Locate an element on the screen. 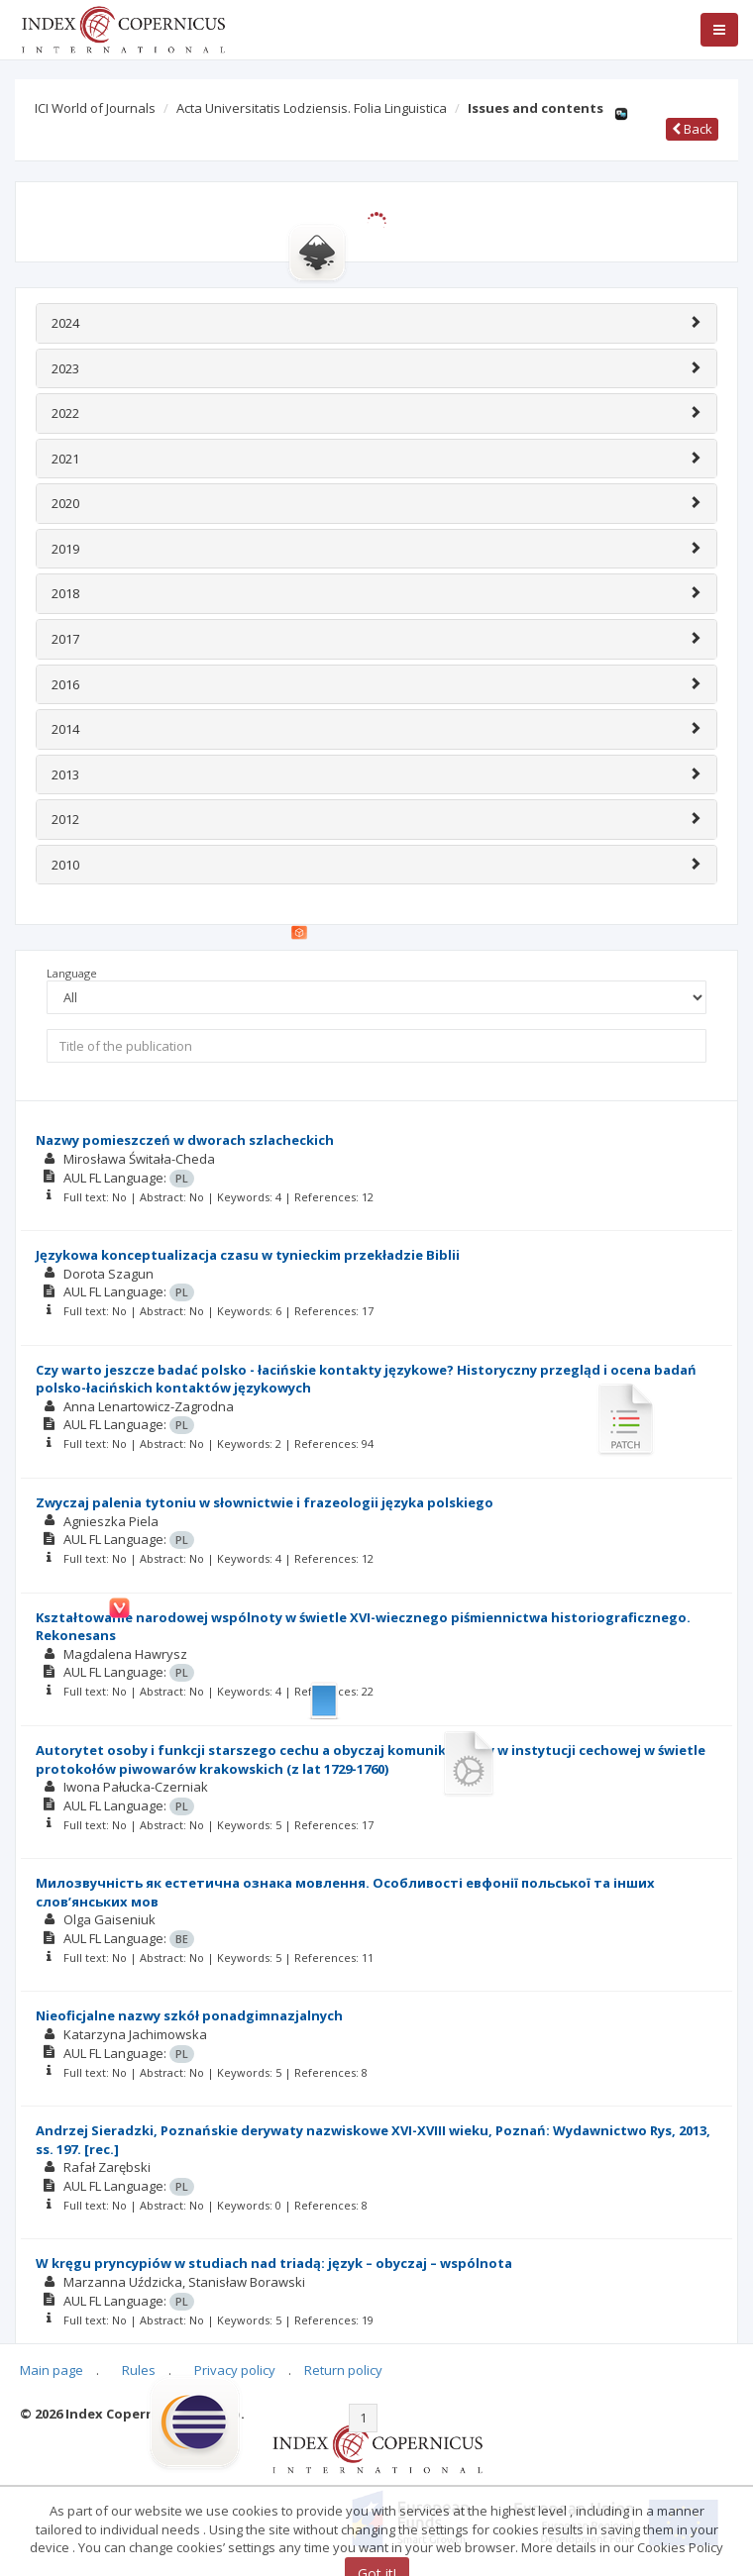 This screenshot has height=2576, width=753. a patch or diff file containing code changes is located at coordinates (625, 1419).